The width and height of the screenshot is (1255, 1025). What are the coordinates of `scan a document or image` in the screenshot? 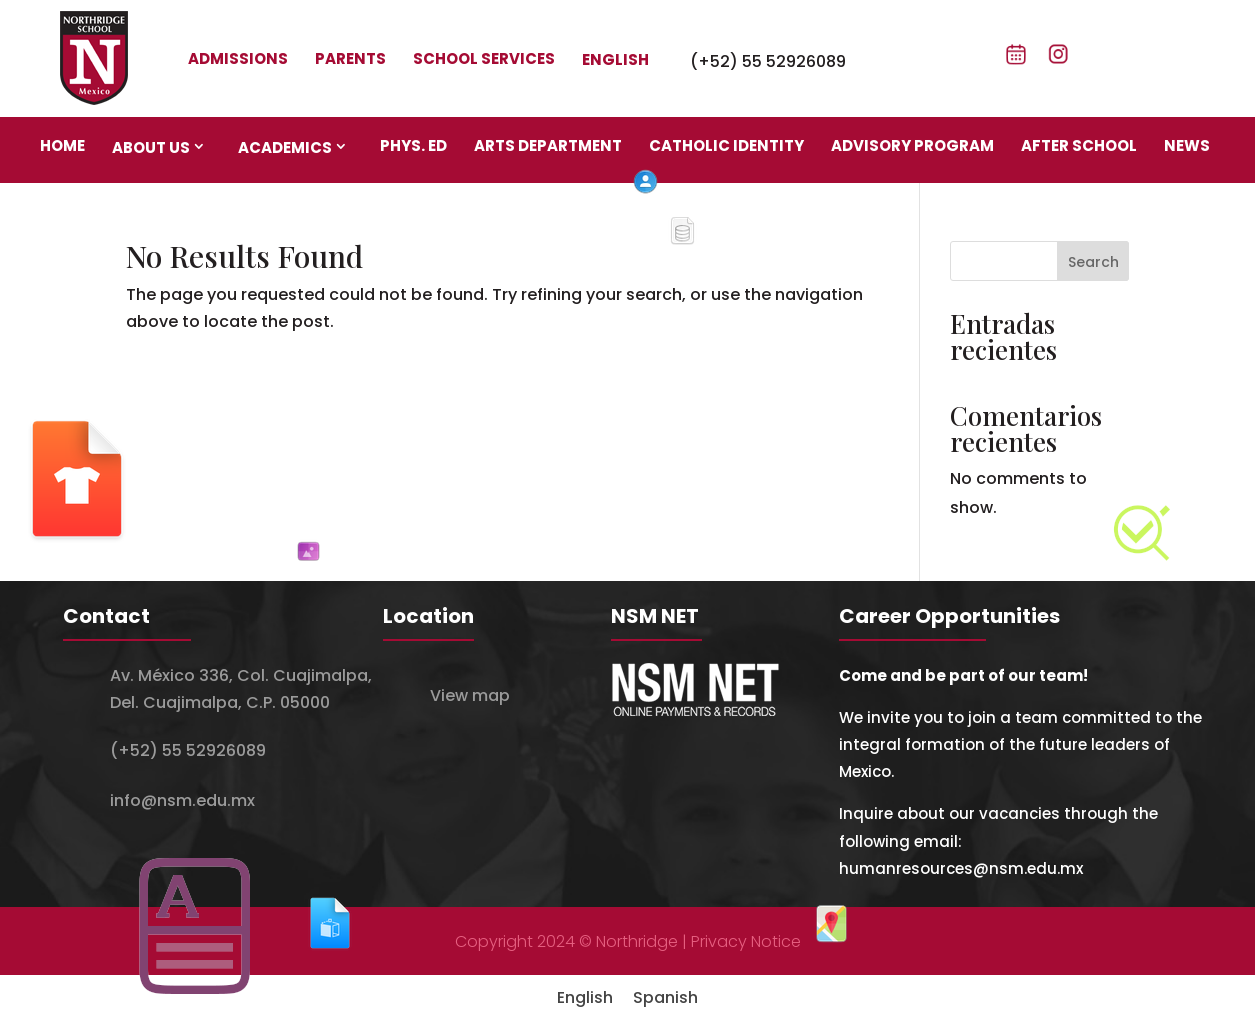 It's located at (199, 926).